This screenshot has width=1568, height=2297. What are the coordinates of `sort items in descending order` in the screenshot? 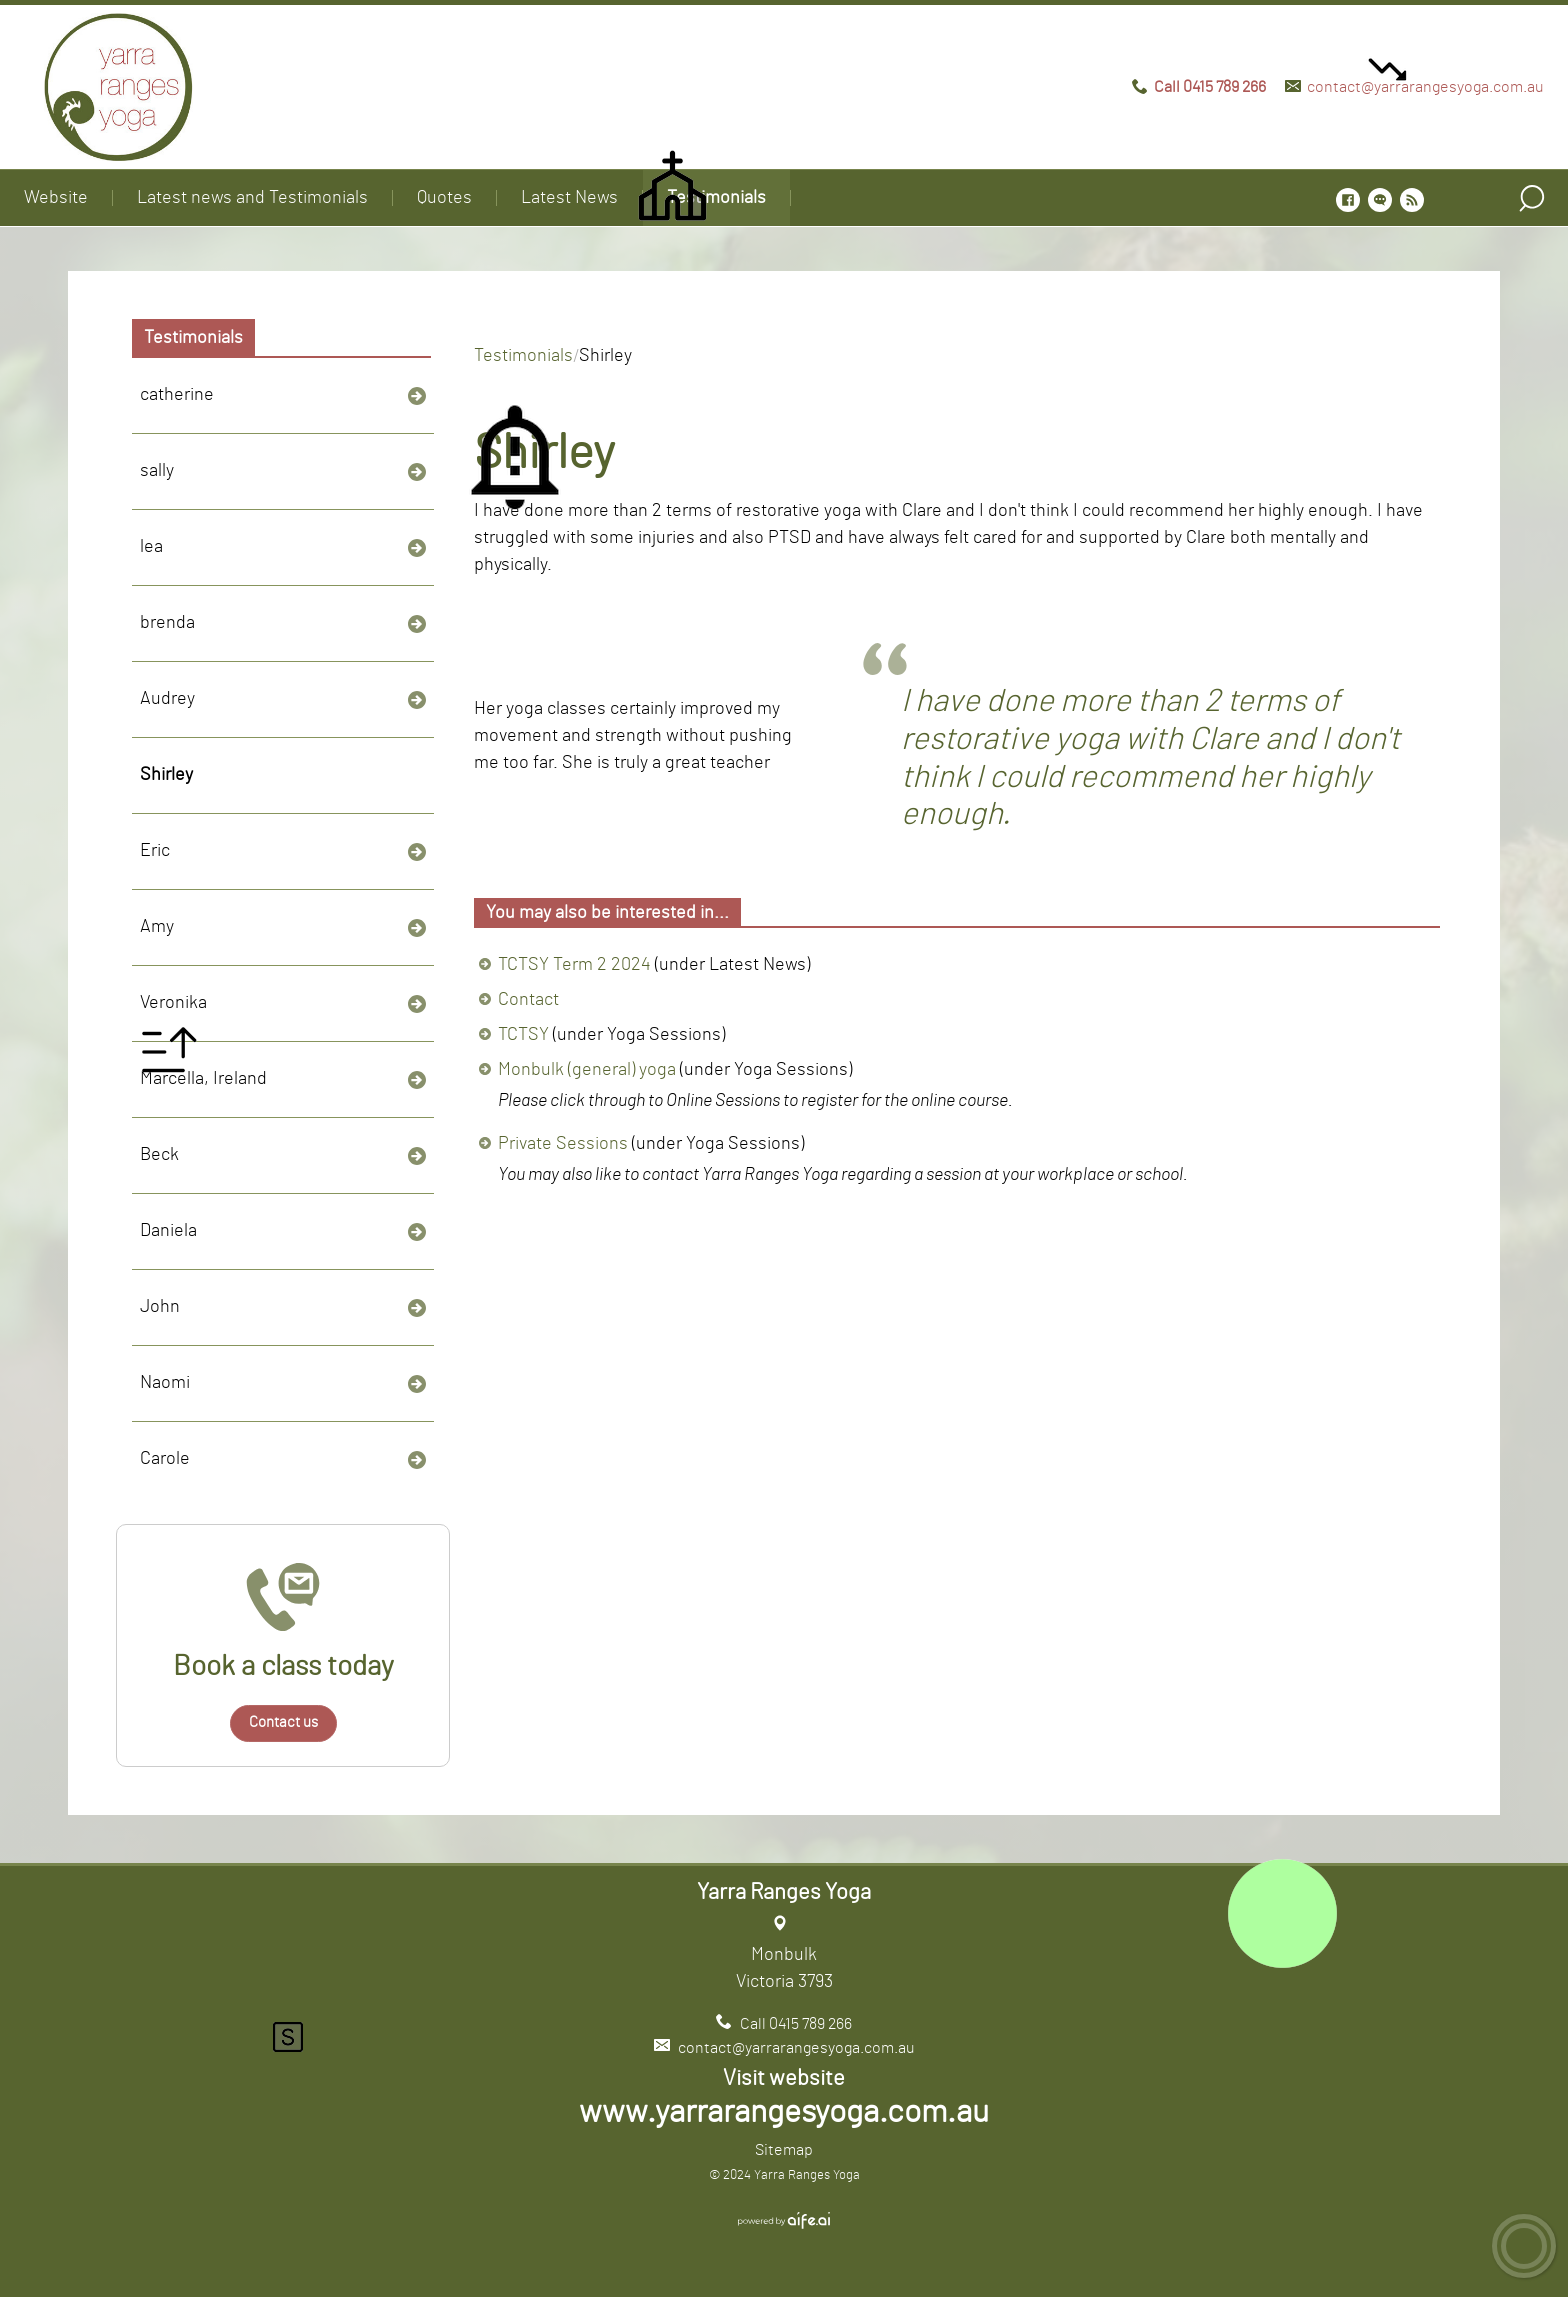 It's located at (167, 1052).